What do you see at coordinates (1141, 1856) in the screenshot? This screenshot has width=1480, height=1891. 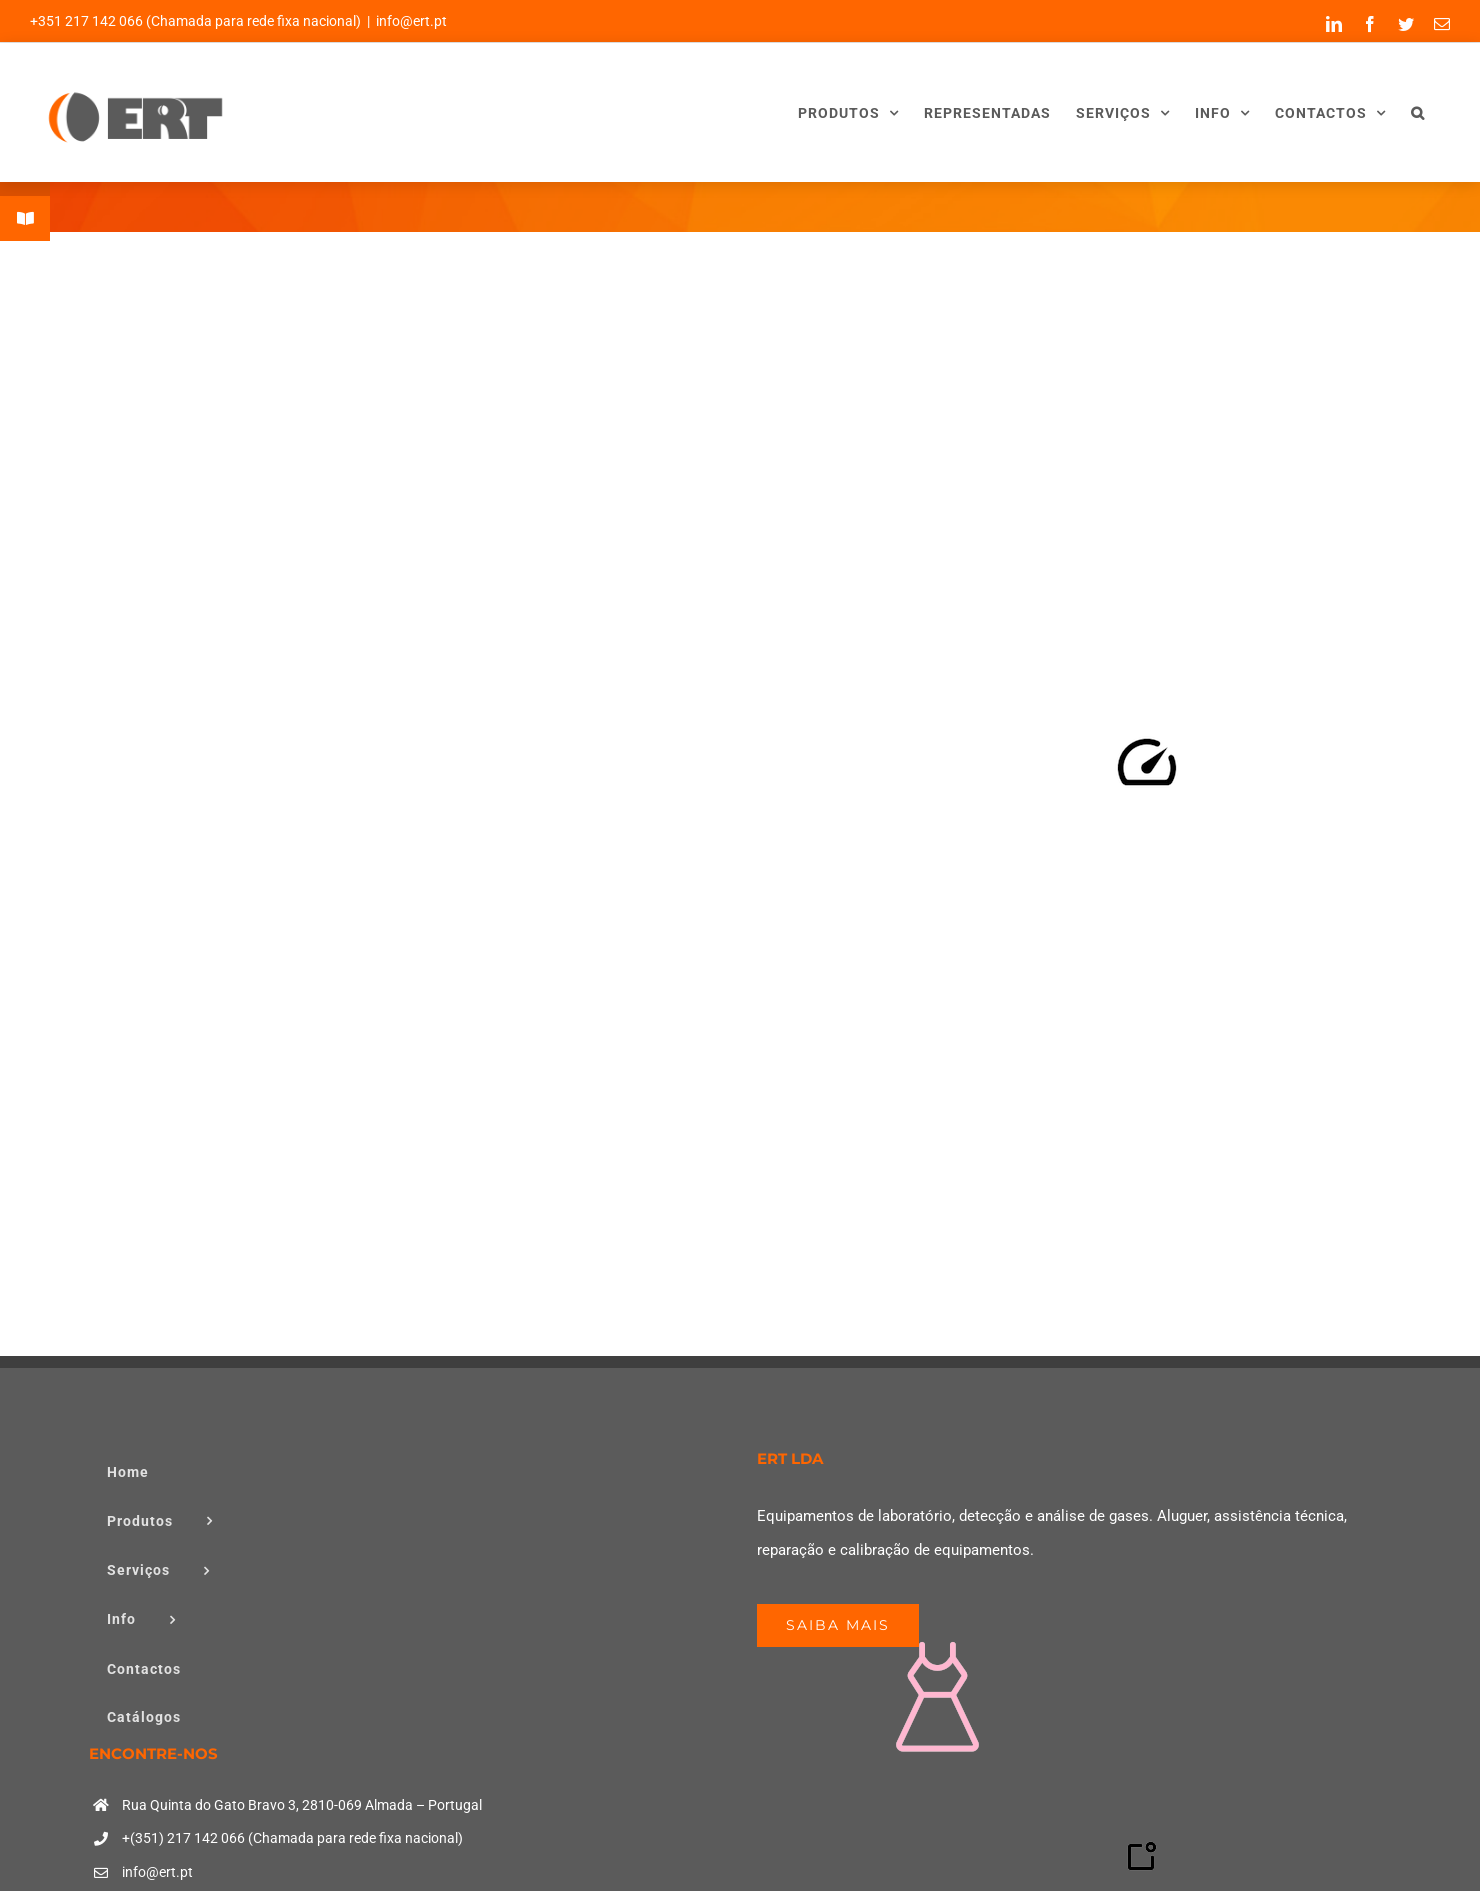 I see `view notifications` at bounding box center [1141, 1856].